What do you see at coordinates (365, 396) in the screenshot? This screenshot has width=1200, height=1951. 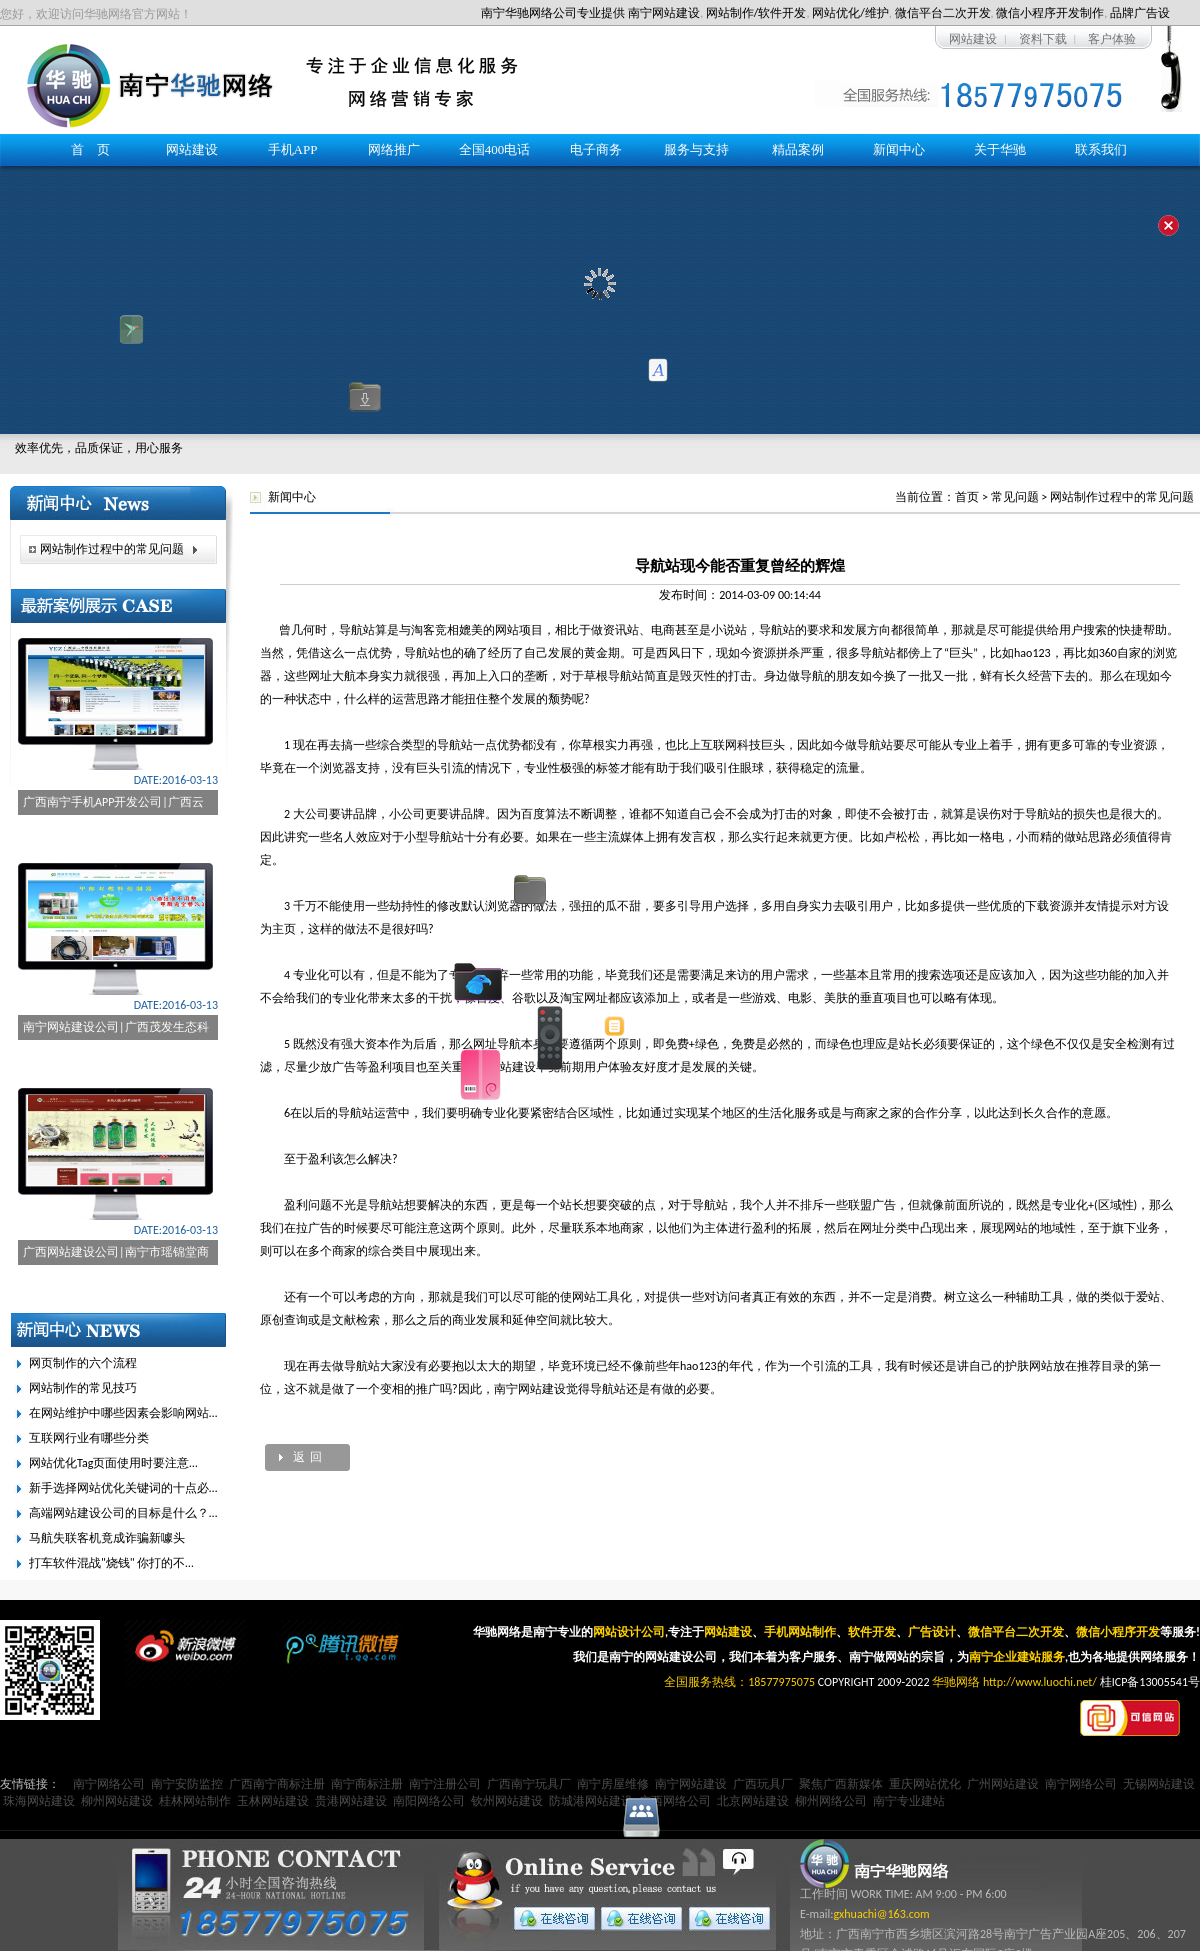 I see `open downloads folder` at bounding box center [365, 396].